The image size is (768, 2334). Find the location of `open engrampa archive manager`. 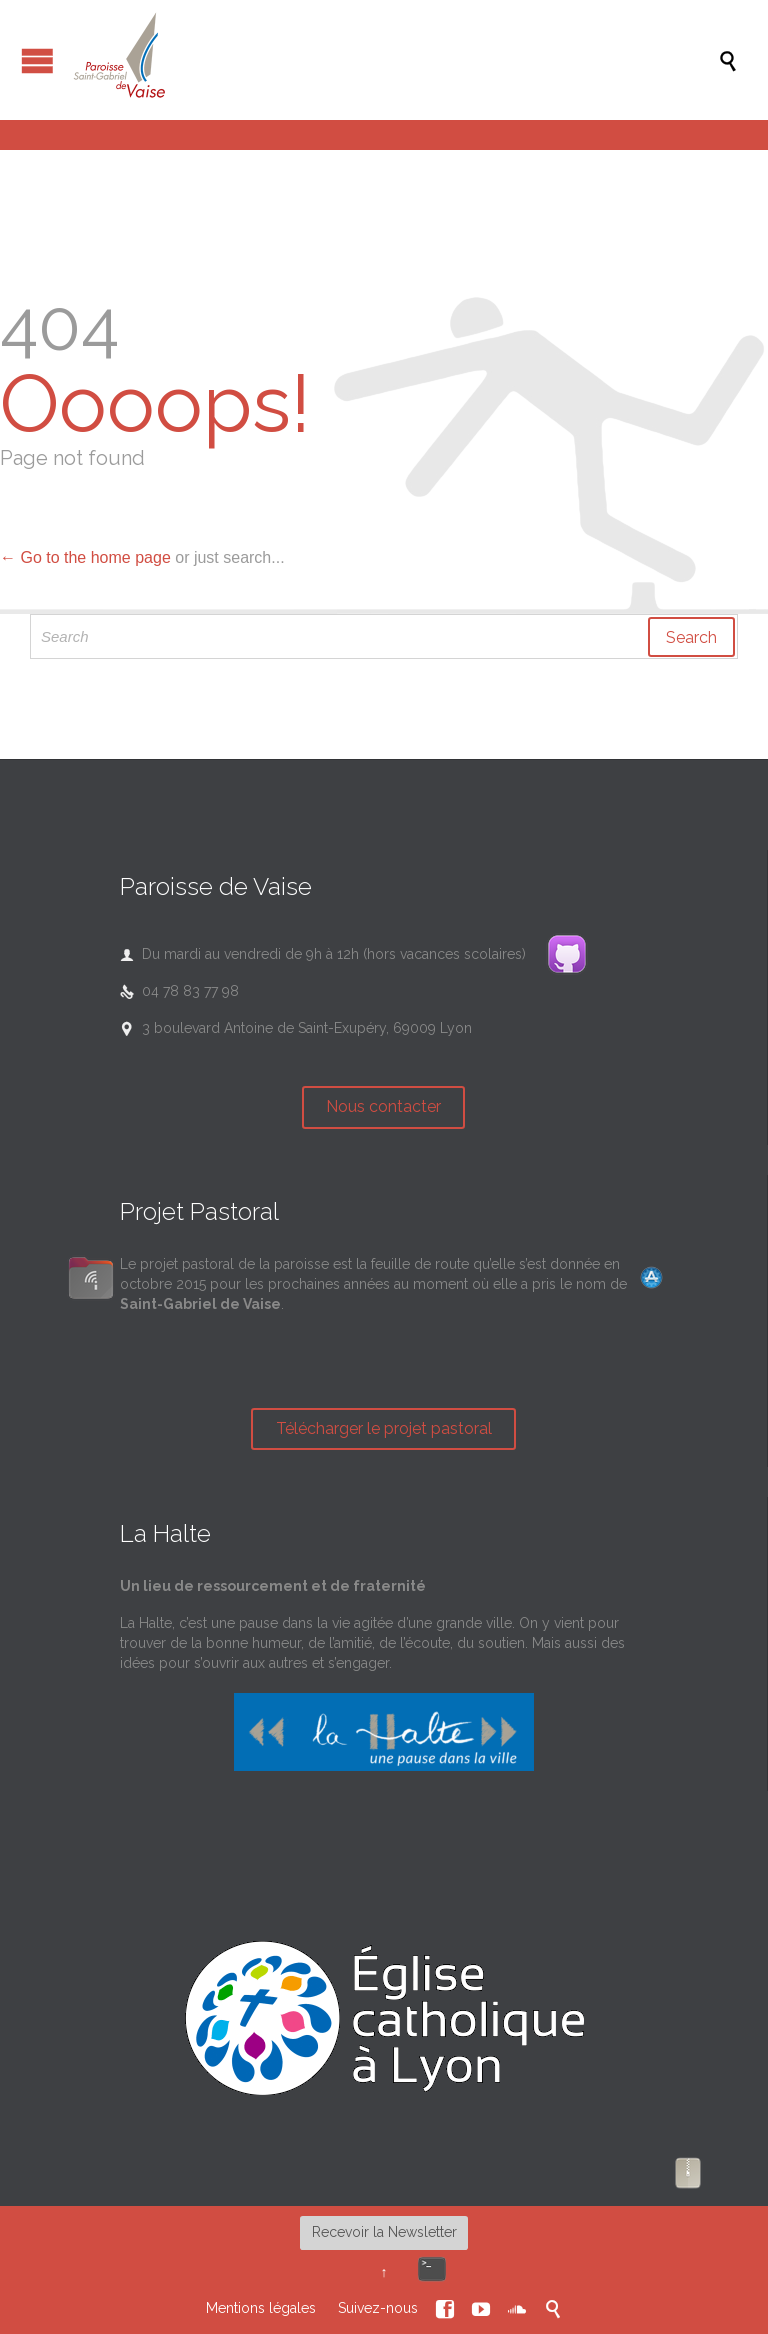

open engrampa archive manager is located at coordinates (688, 2173).